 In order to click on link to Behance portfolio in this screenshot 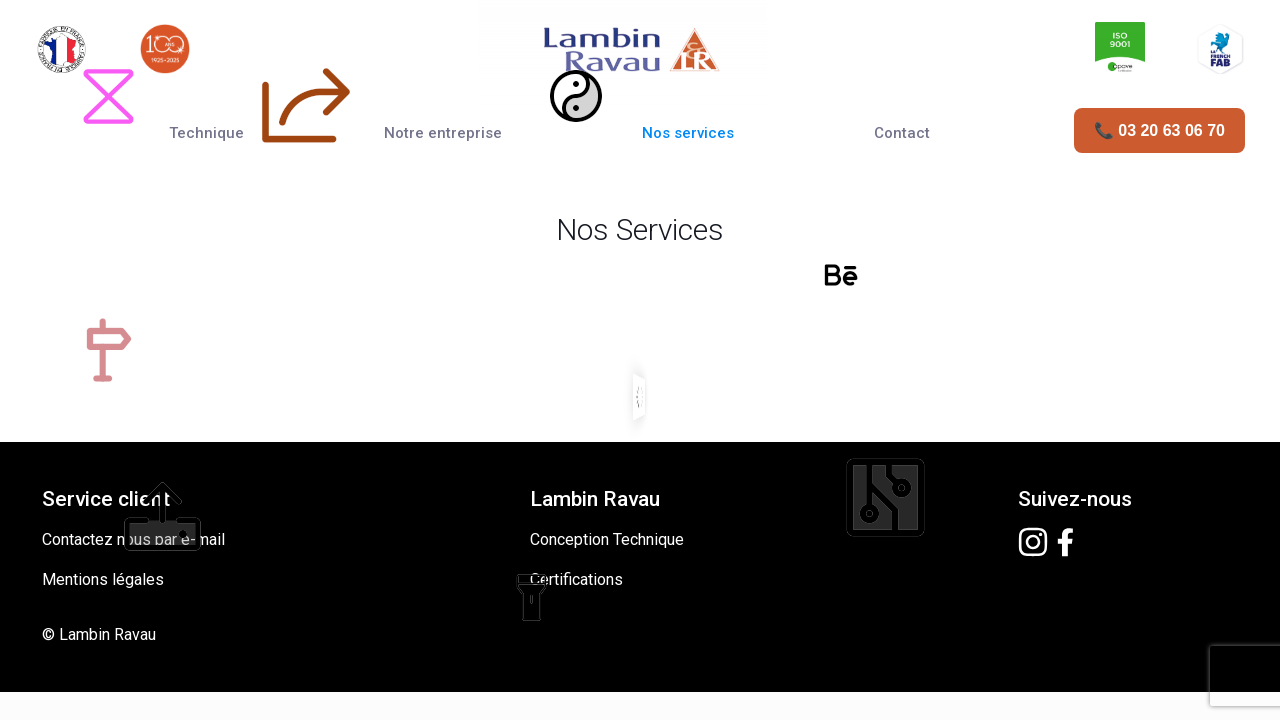, I will do `click(840, 275)`.